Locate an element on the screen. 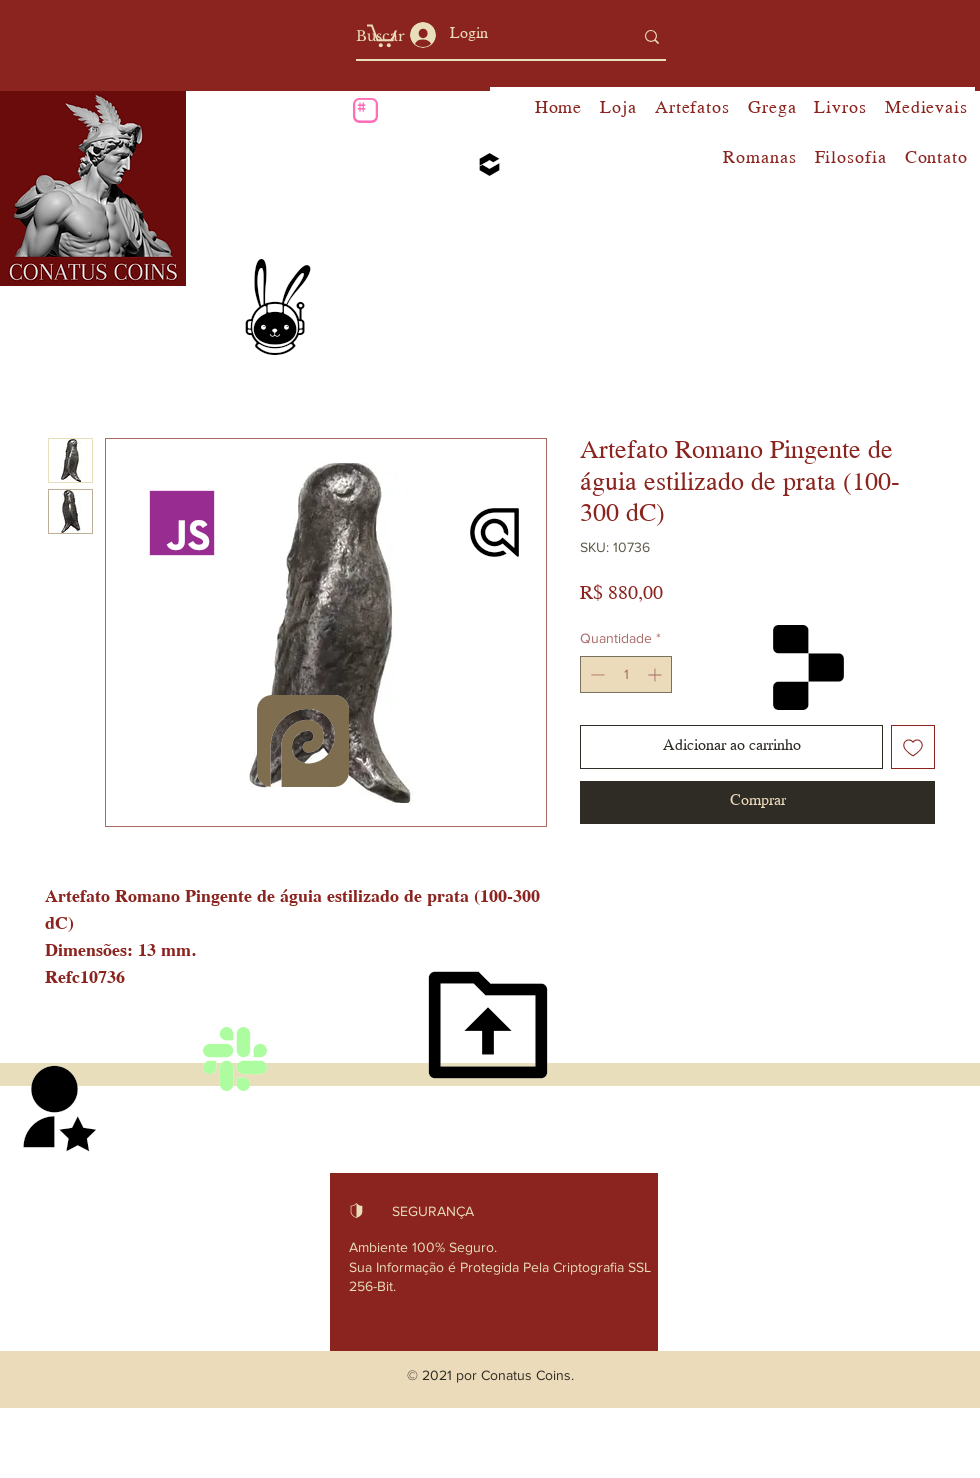 The height and width of the screenshot is (1478, 980). trino distributed SQL query engine logo is located at coordinates (278, 307).